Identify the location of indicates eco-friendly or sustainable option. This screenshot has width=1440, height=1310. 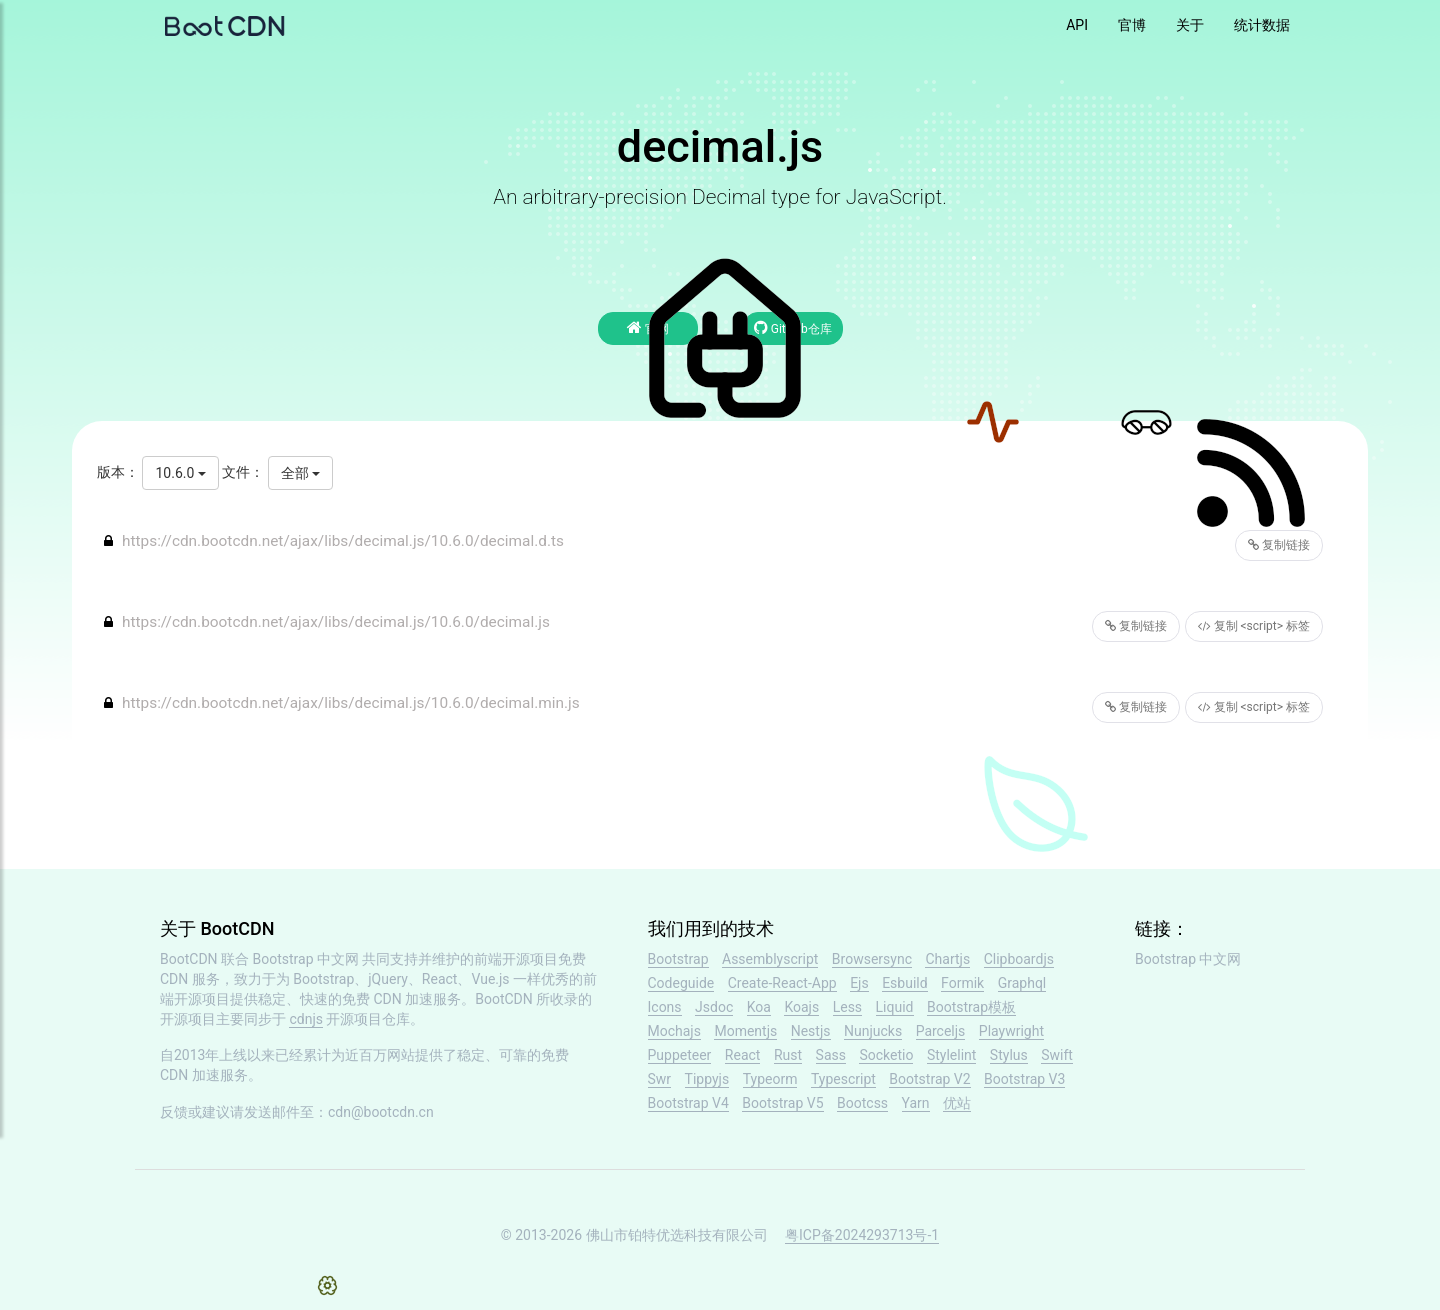
(1036, 804).